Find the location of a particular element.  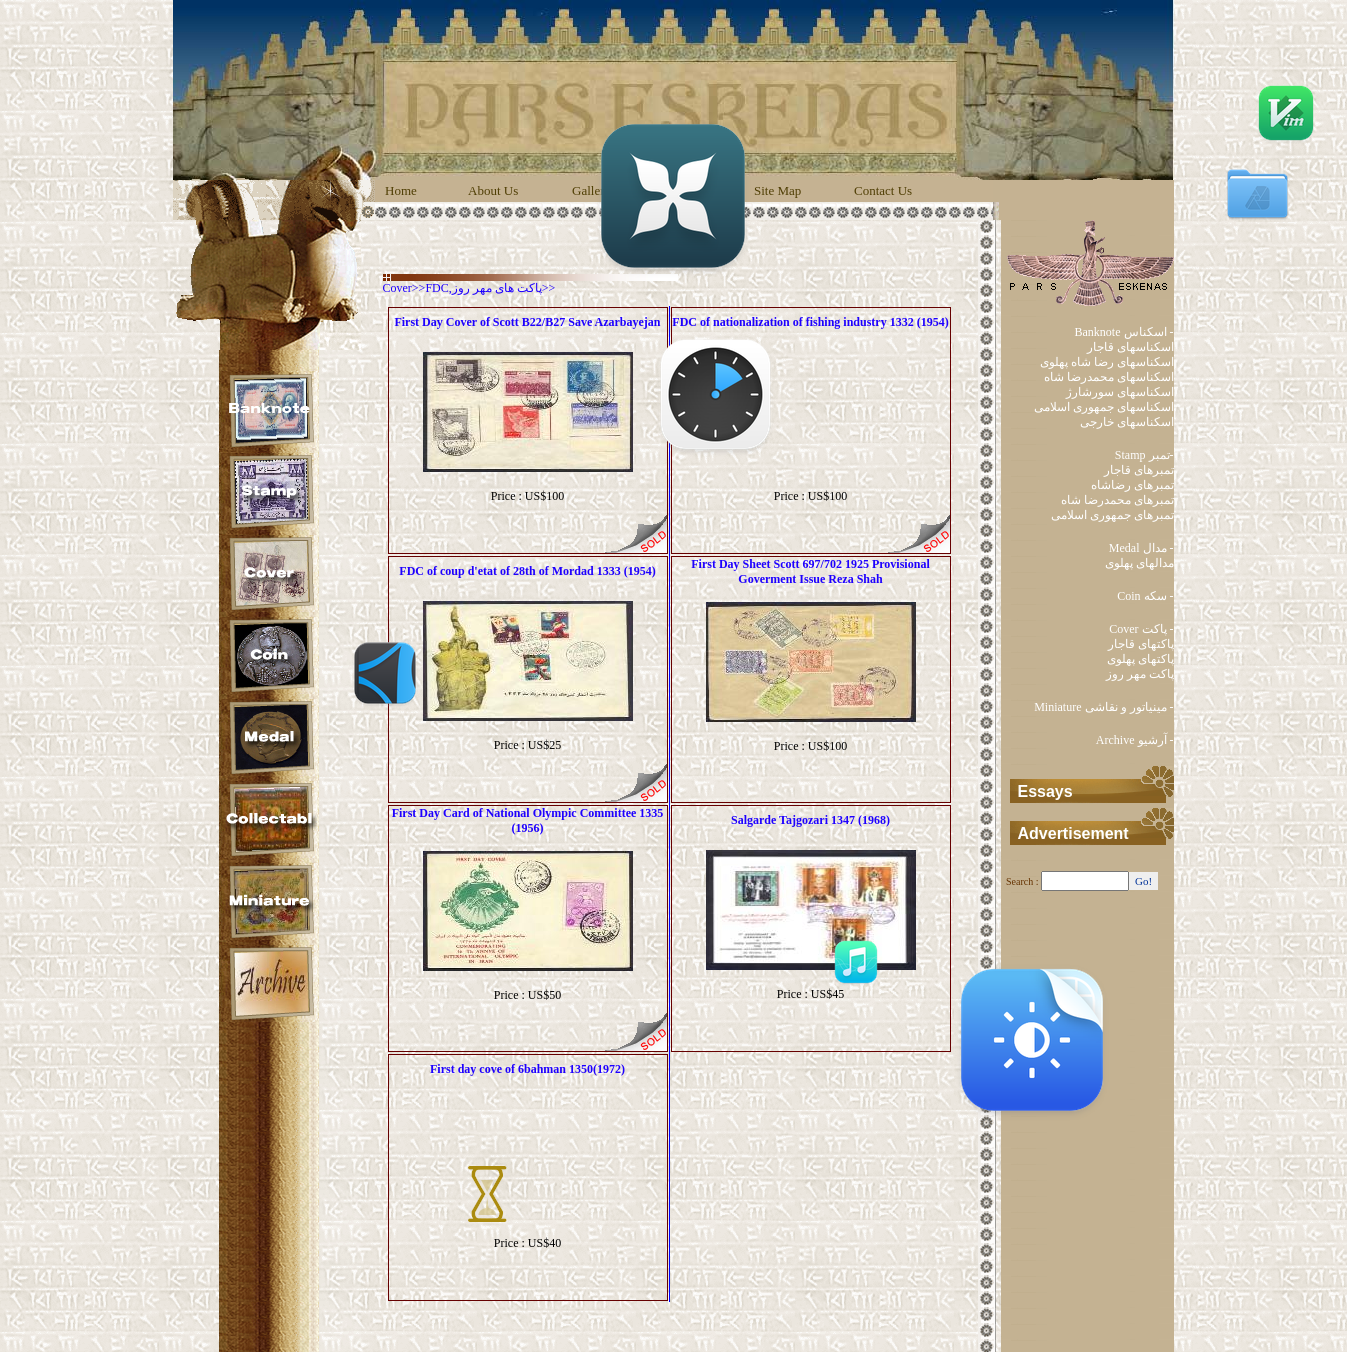

access screen time settings is located at coordinates (489, 1194).